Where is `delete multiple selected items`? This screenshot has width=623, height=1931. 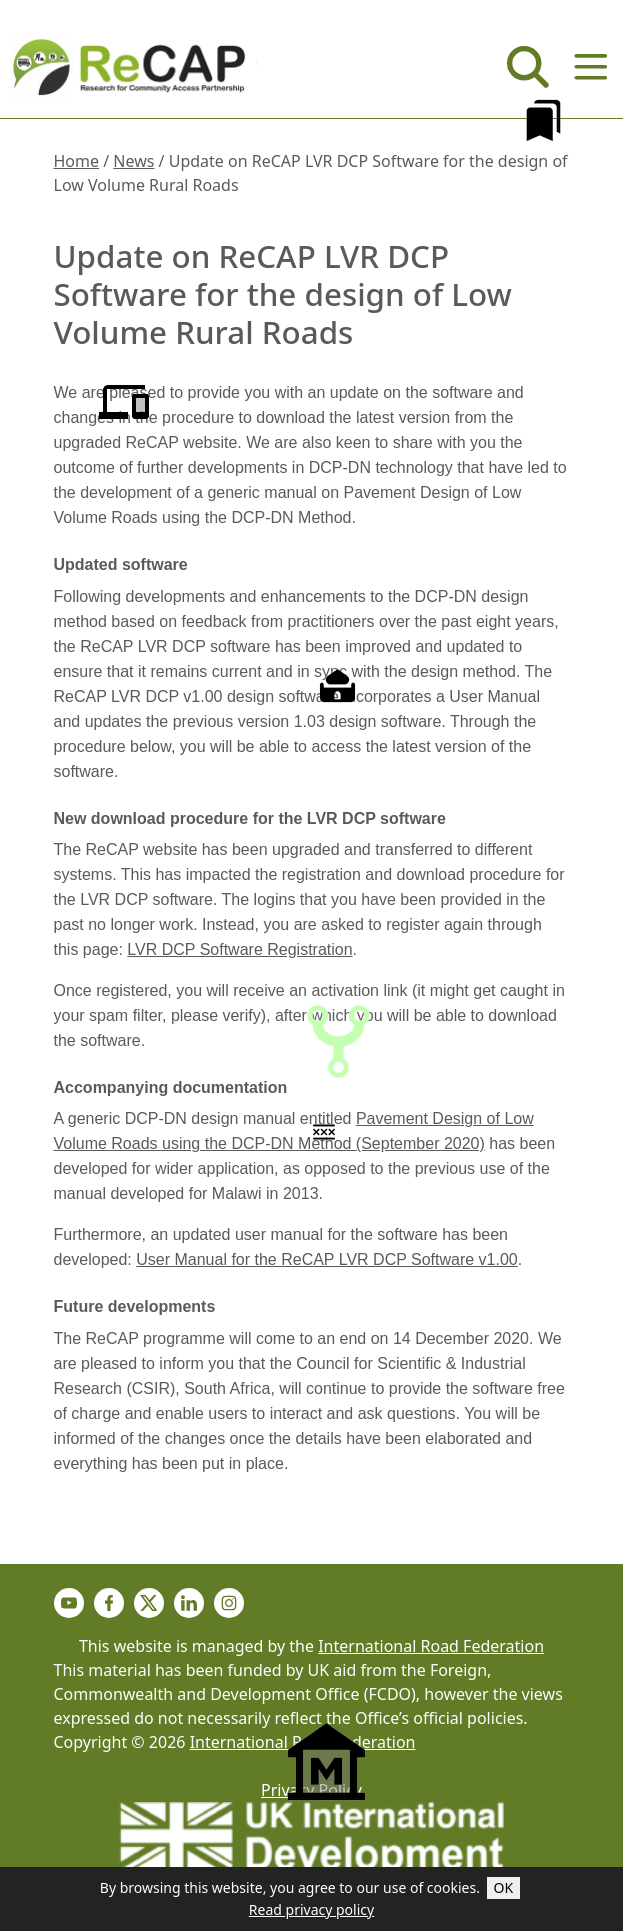
delete multiple selected items is located at coordinates (324, 1132).